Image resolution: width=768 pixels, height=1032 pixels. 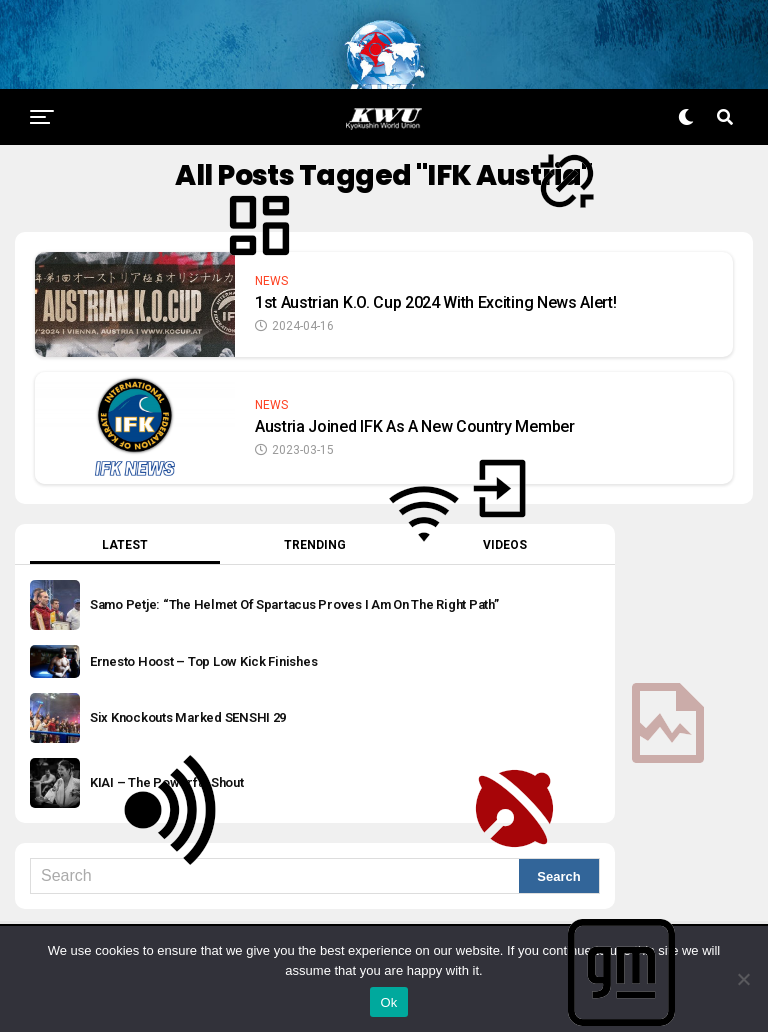 What do you see at coordinates (514, 808) in the screenshot?
I see `view notifications` at bounding box center [514, 808].